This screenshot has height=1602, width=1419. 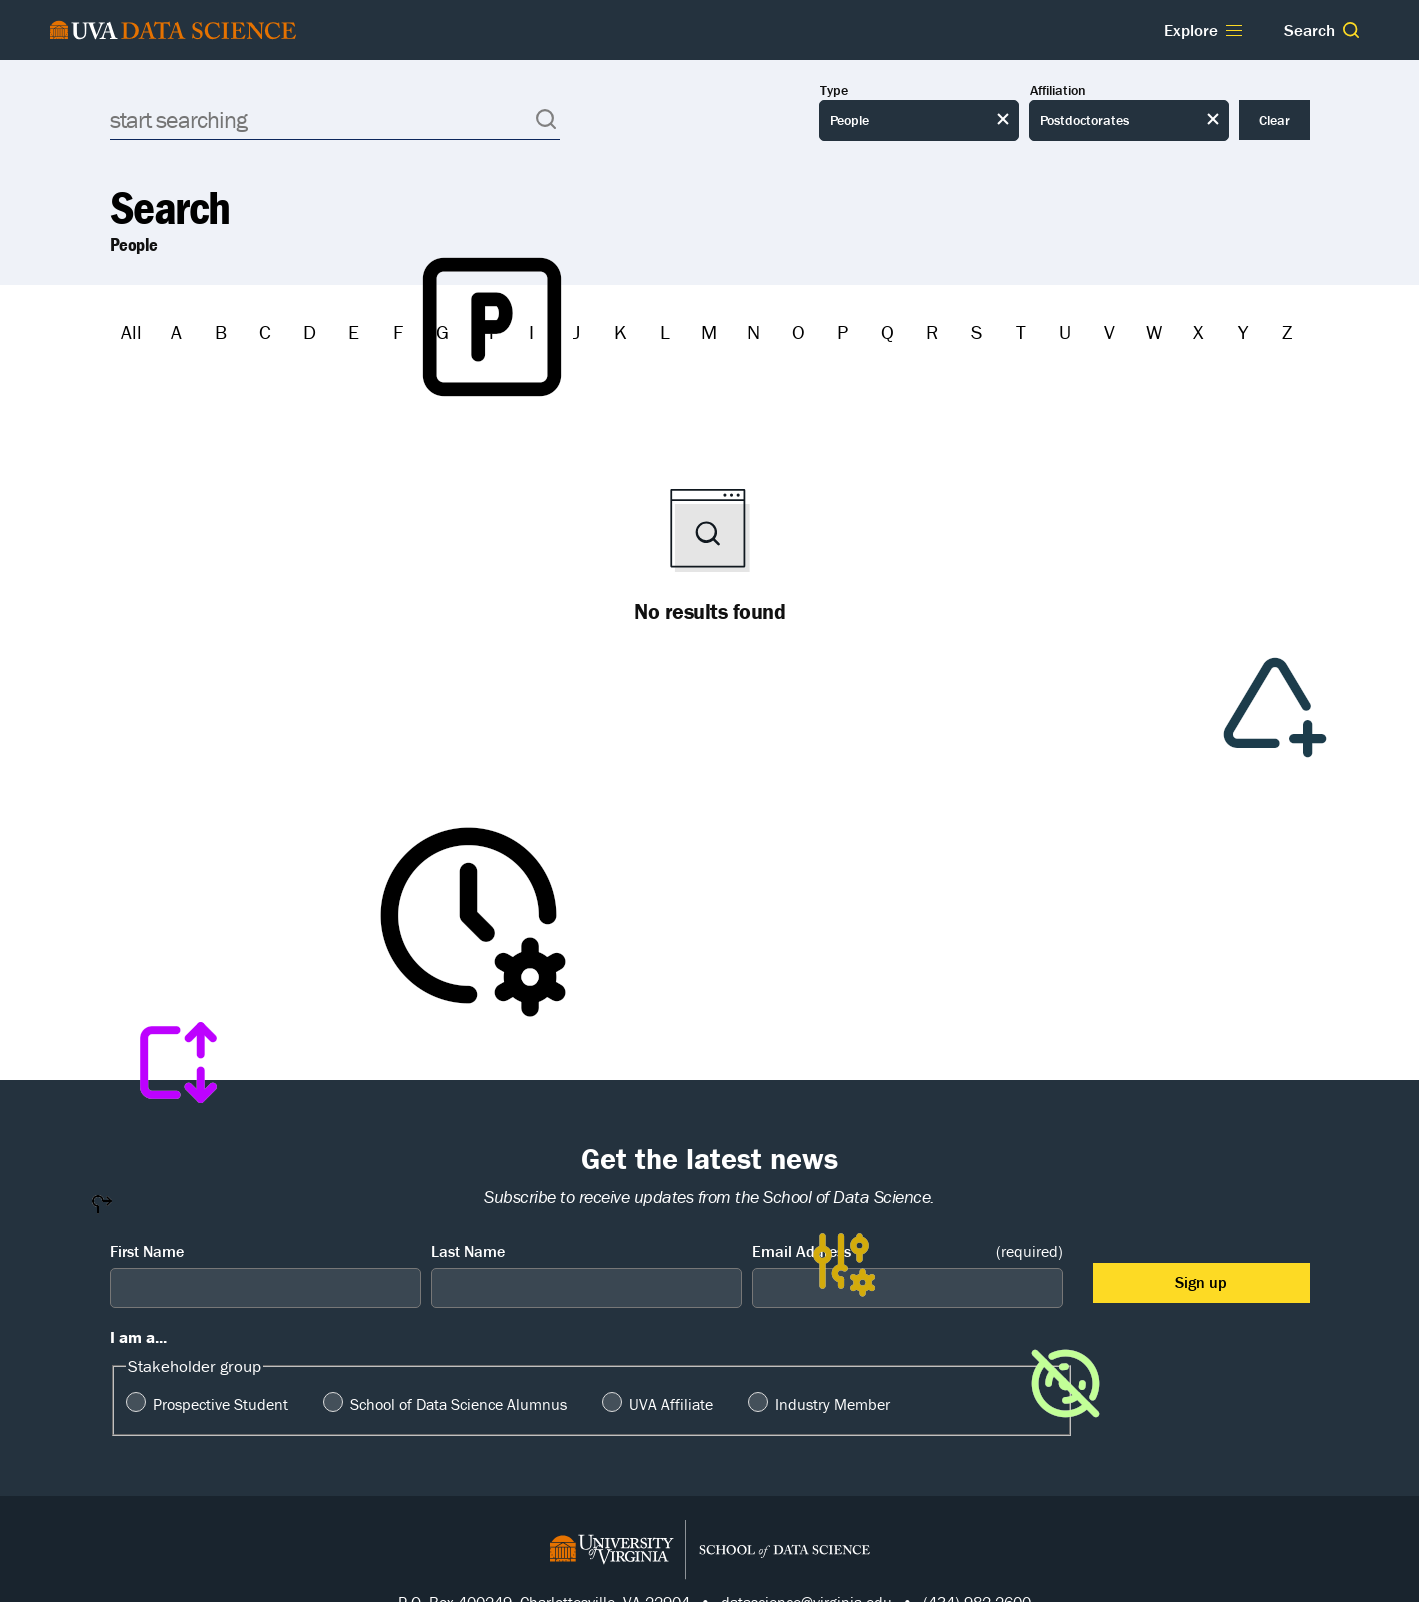 I want to click on disc or media playback unavailable, so click(x=1065, y=1383).